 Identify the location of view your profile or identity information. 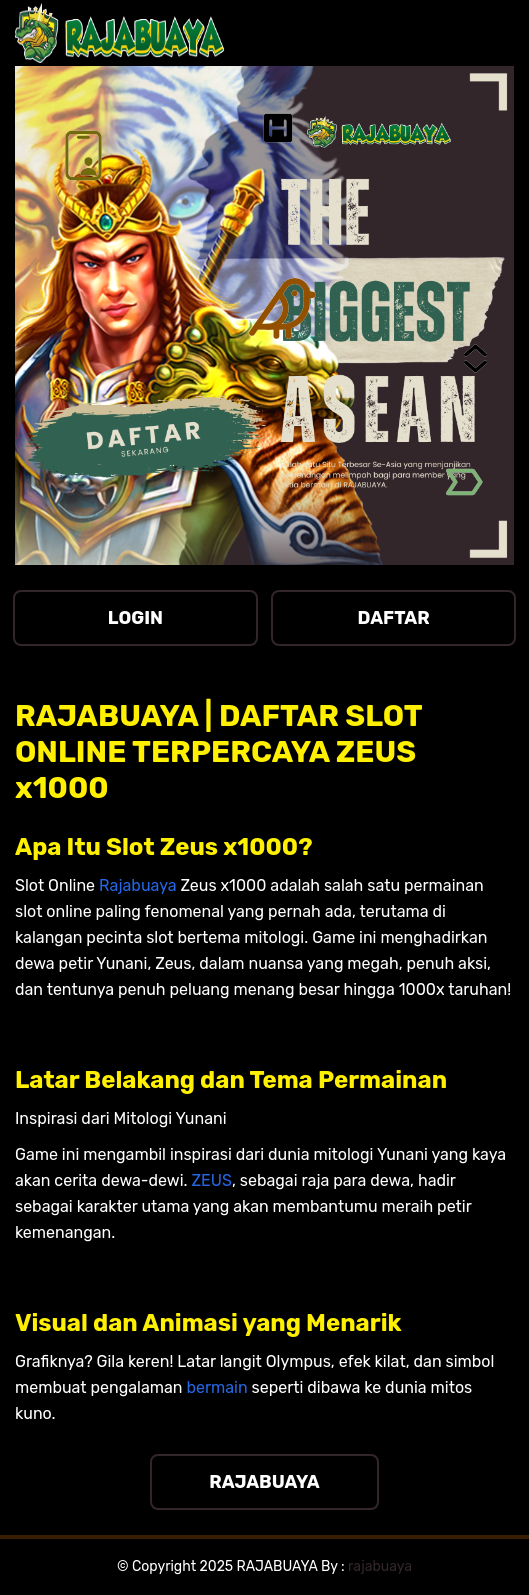
(83, 155).